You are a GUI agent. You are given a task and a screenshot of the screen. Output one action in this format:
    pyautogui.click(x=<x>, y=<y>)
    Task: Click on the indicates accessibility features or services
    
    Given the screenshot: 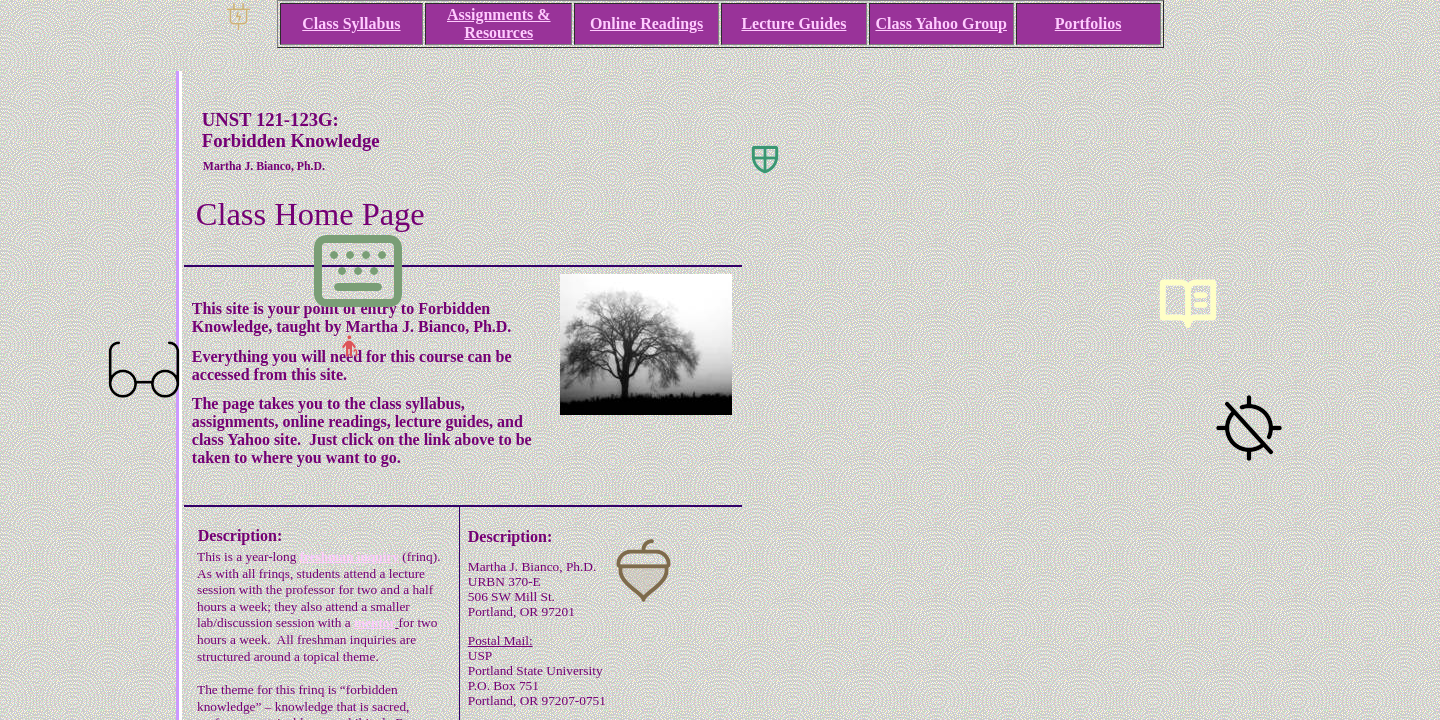 What is the action you would take?
    pyautogui.click(x=349, y=346)
    